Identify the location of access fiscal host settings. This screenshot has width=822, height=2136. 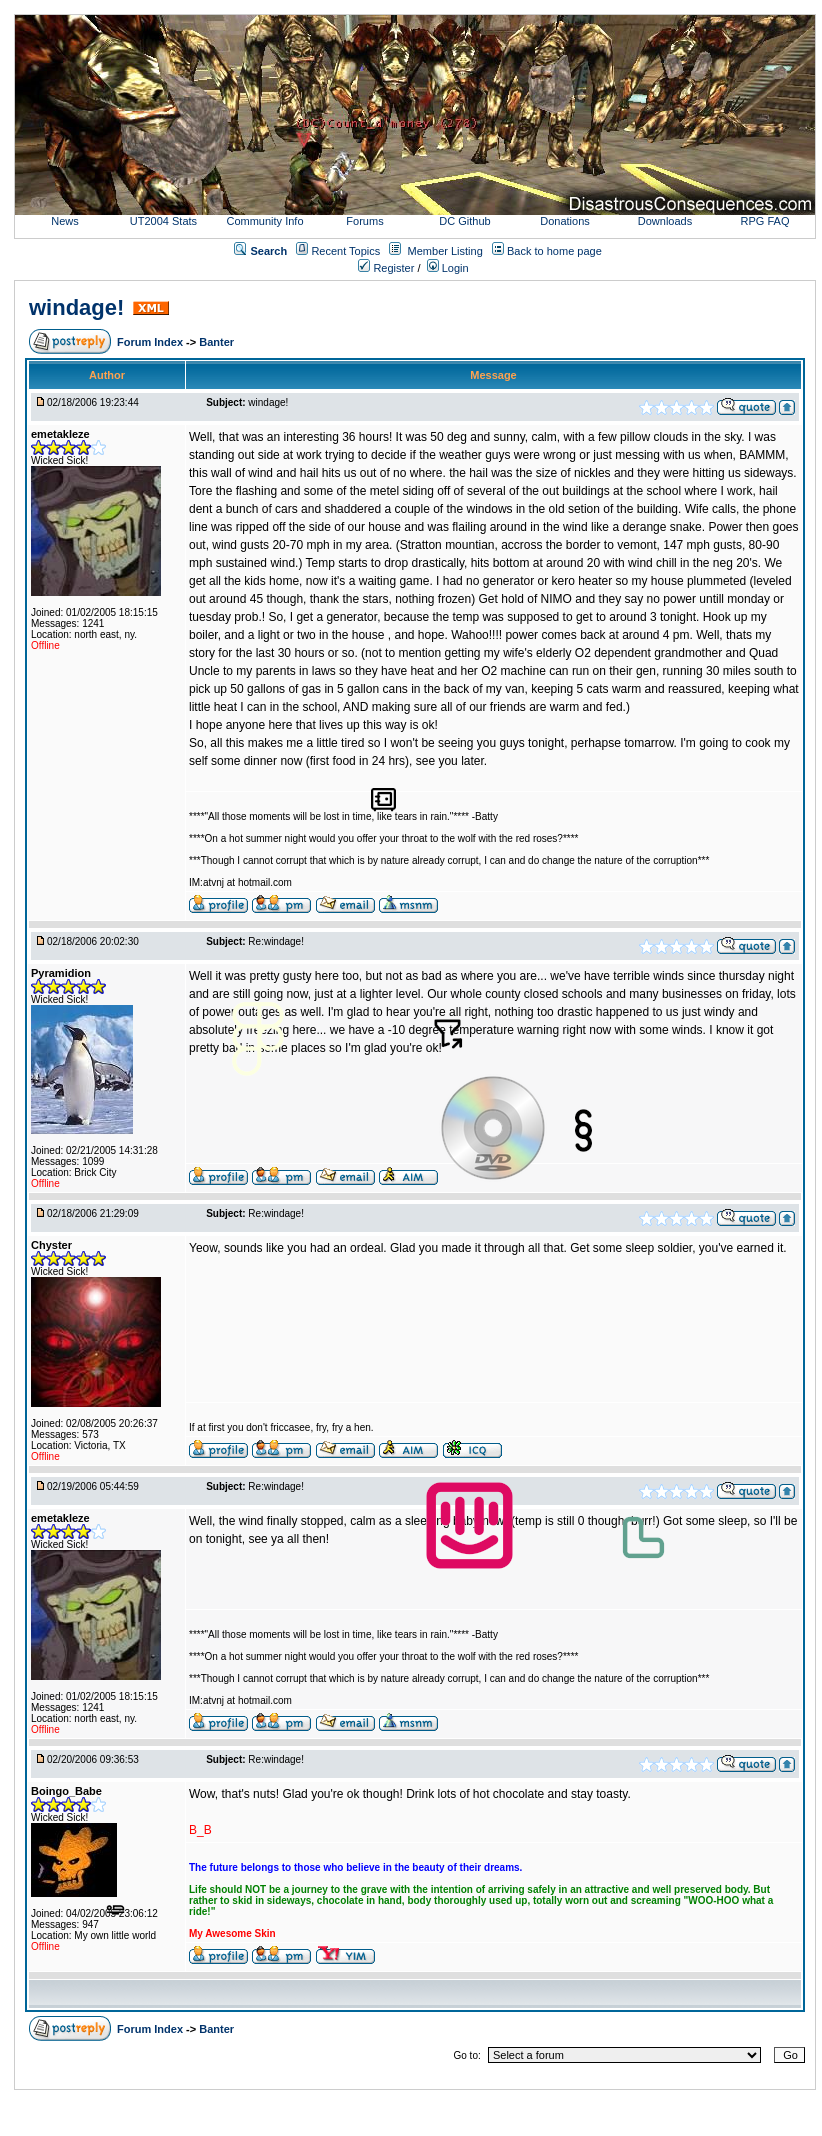
(383, 800).